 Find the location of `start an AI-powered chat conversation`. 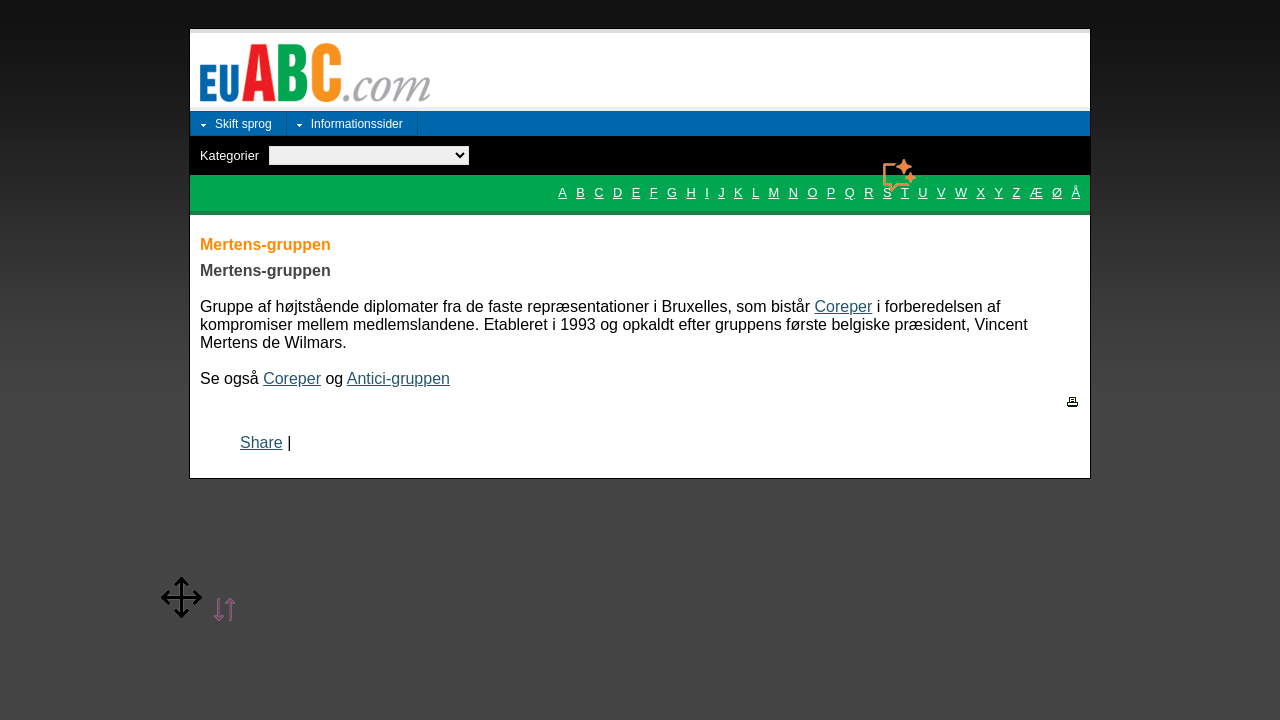

start an AI-powered chat conversation is located at coordinates (898, 176).